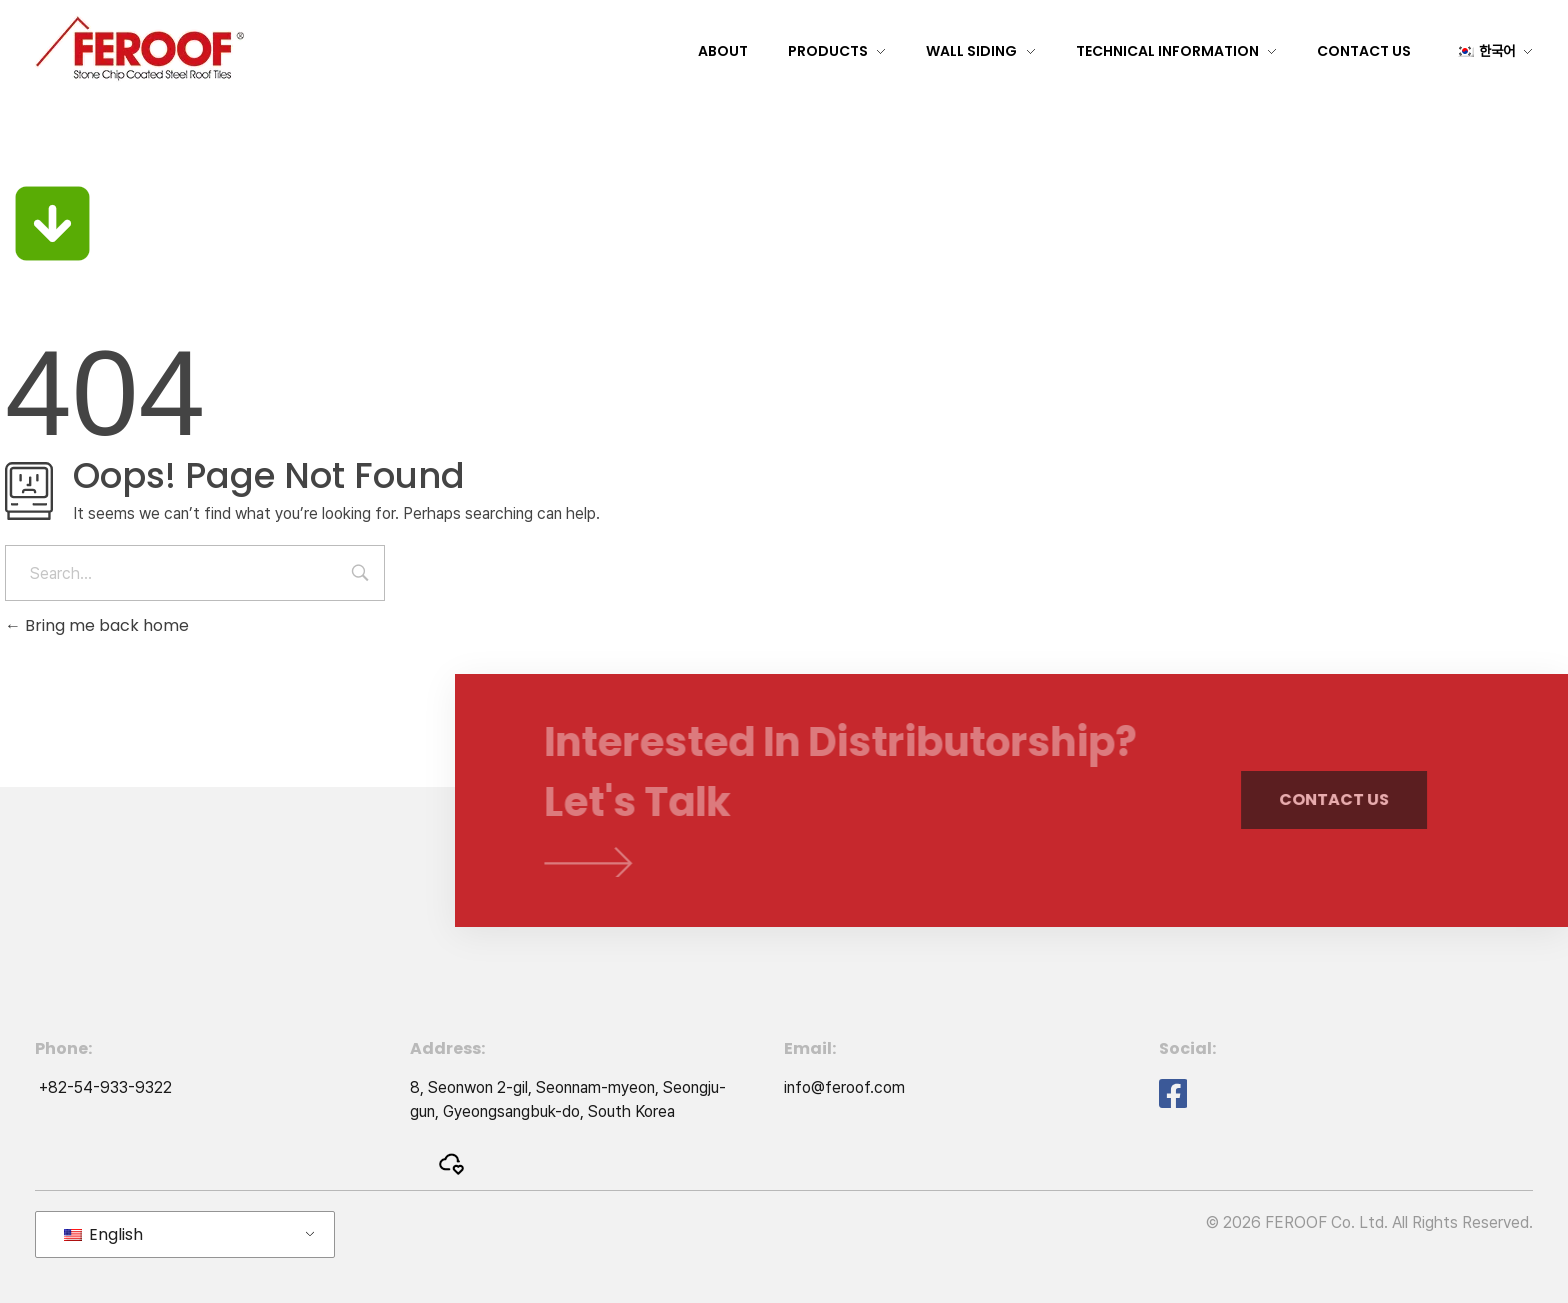  I want to click on download file or content, so click(52, 223).